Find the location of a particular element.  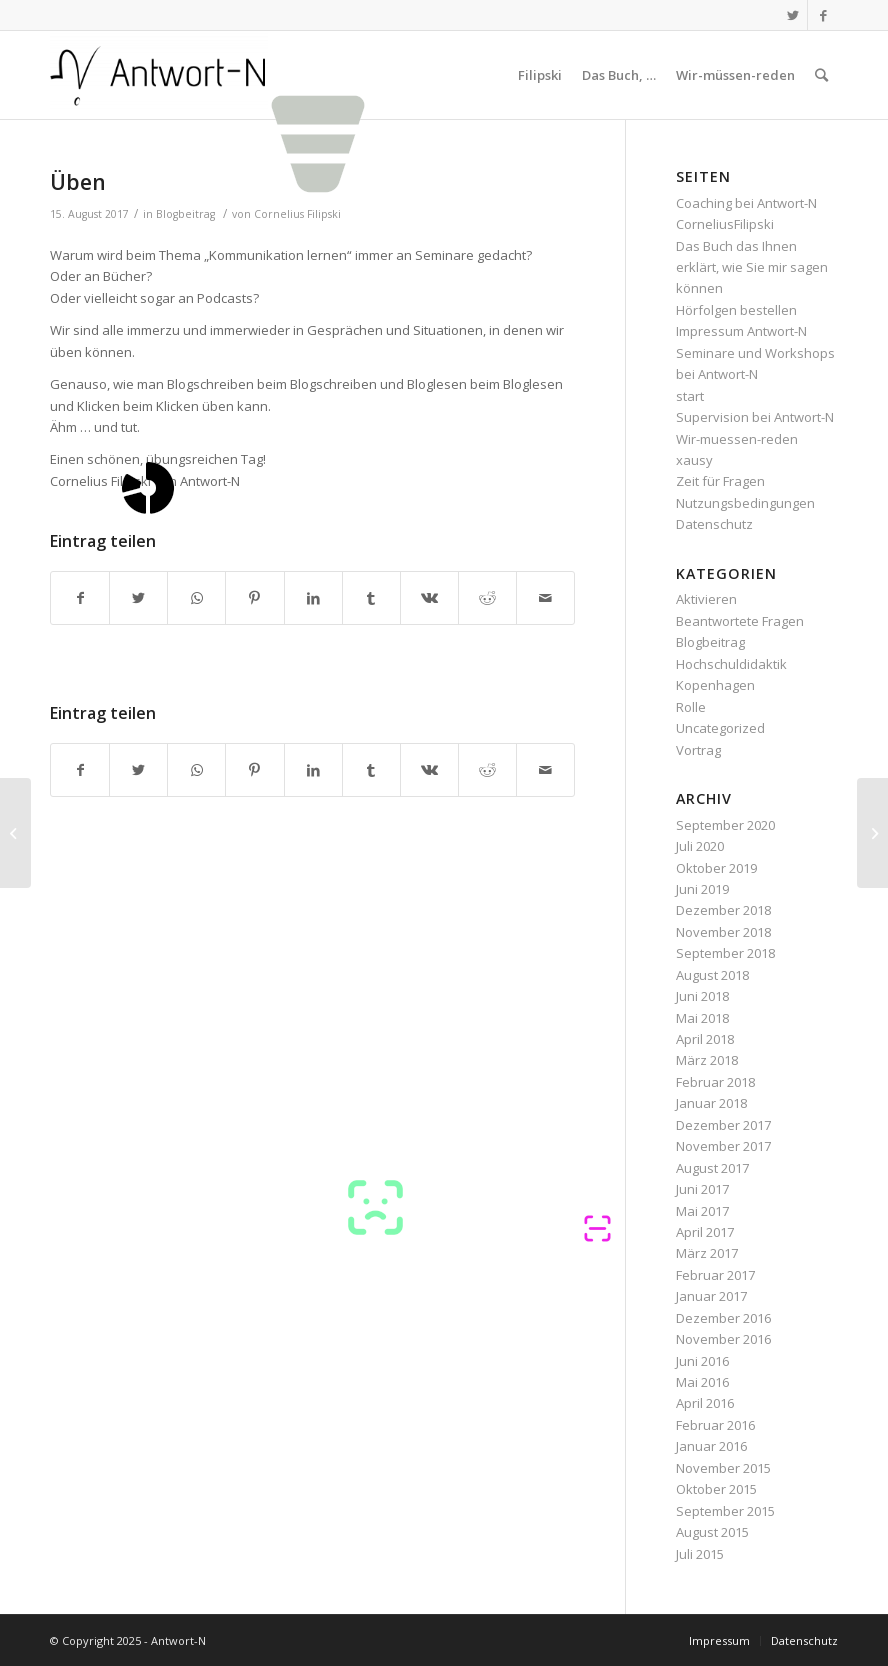

view sales funnel analytics is located at coordinates (318, 144).